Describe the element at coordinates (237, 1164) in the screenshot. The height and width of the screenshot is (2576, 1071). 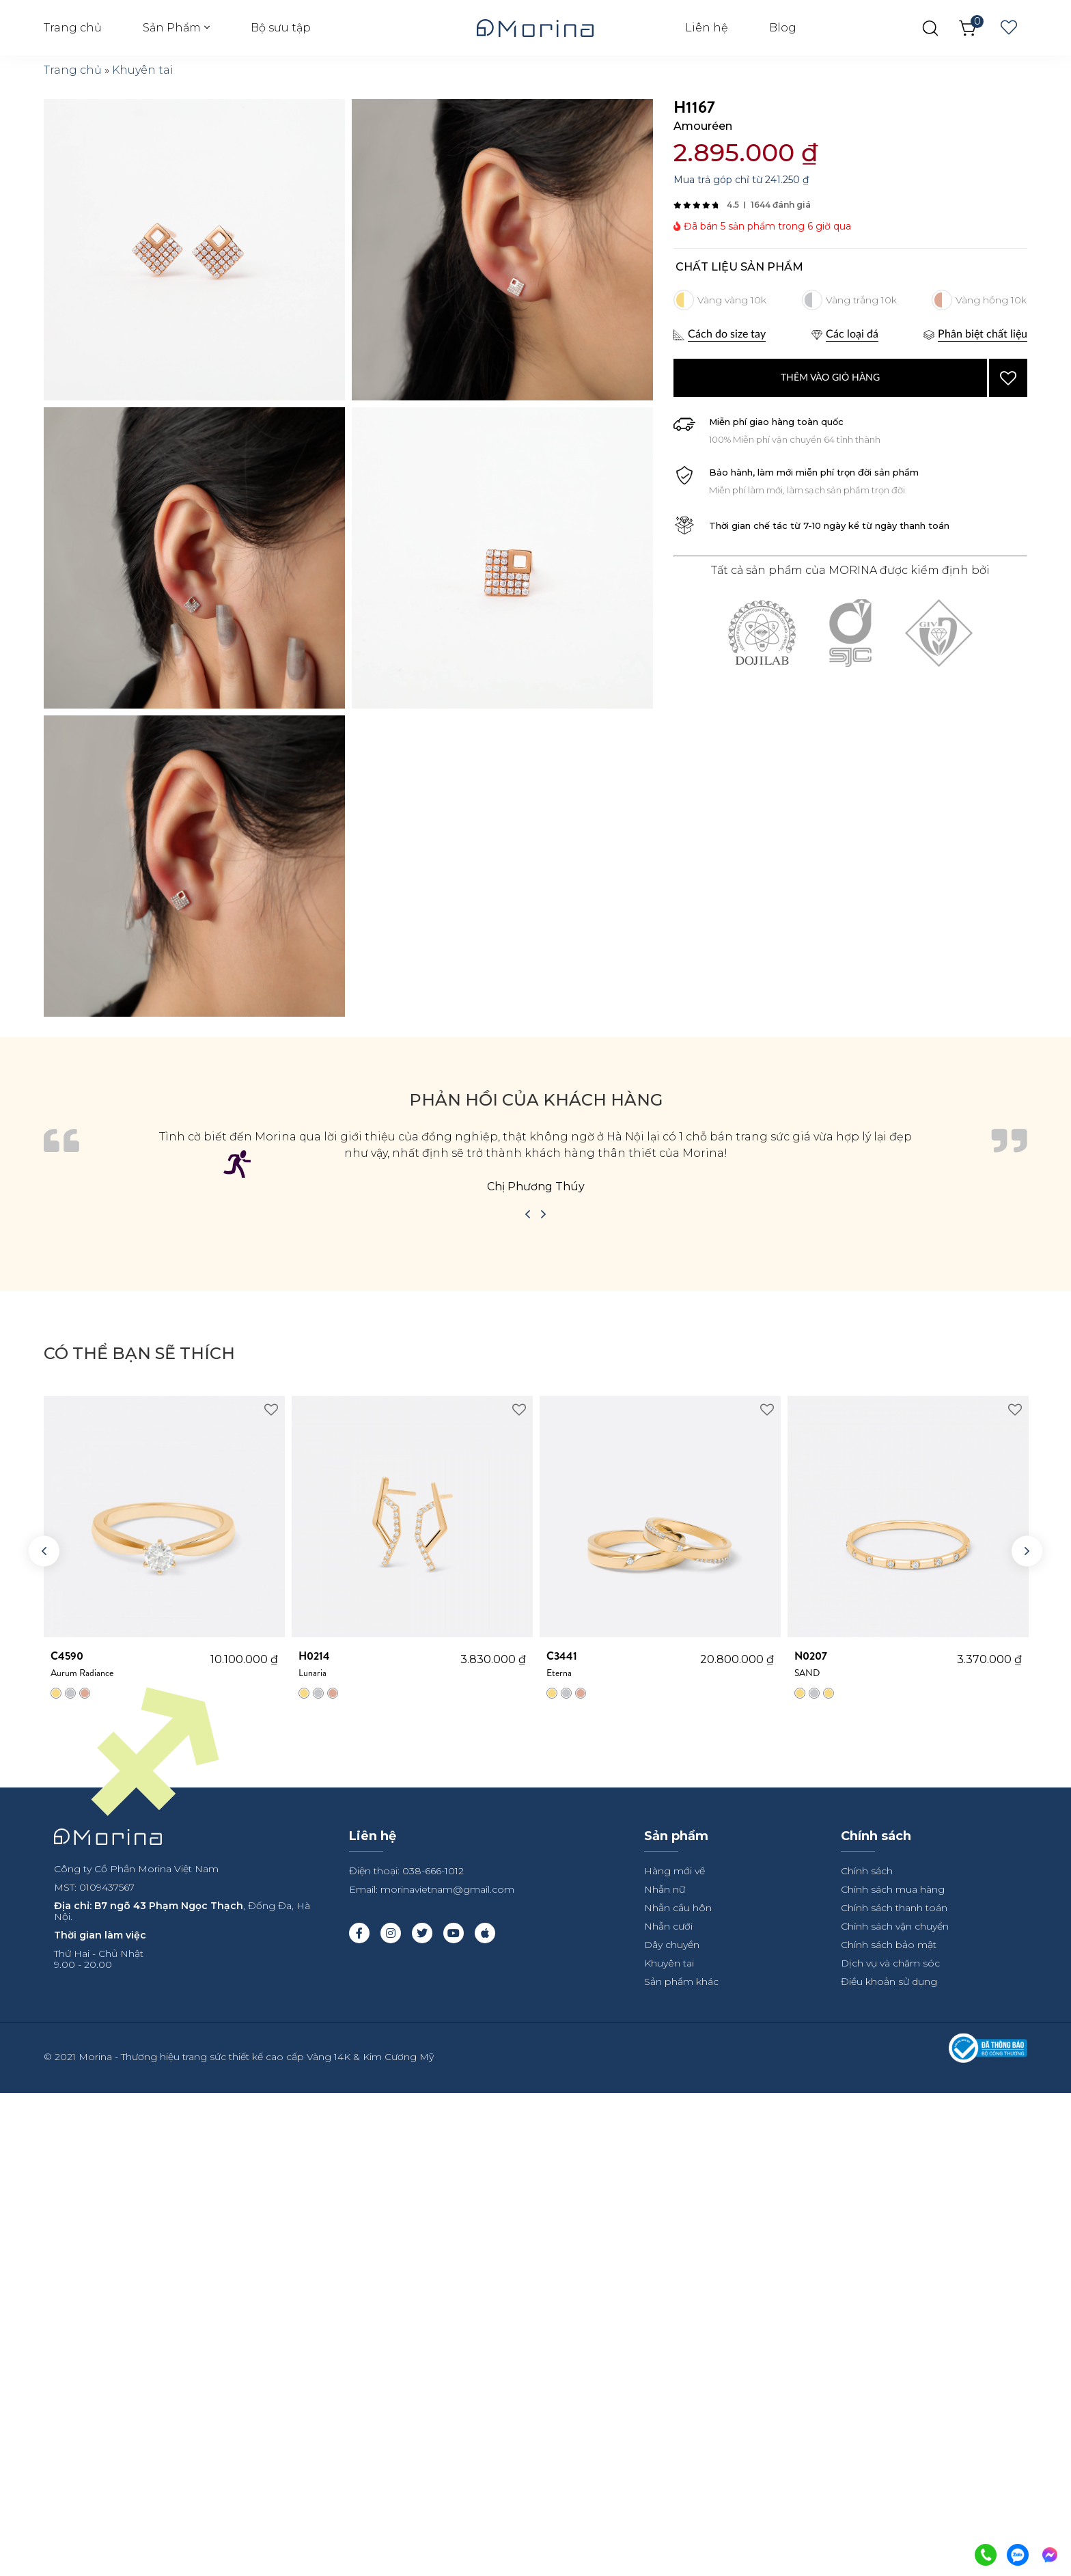
I see `start or resume running in a game` at that location.